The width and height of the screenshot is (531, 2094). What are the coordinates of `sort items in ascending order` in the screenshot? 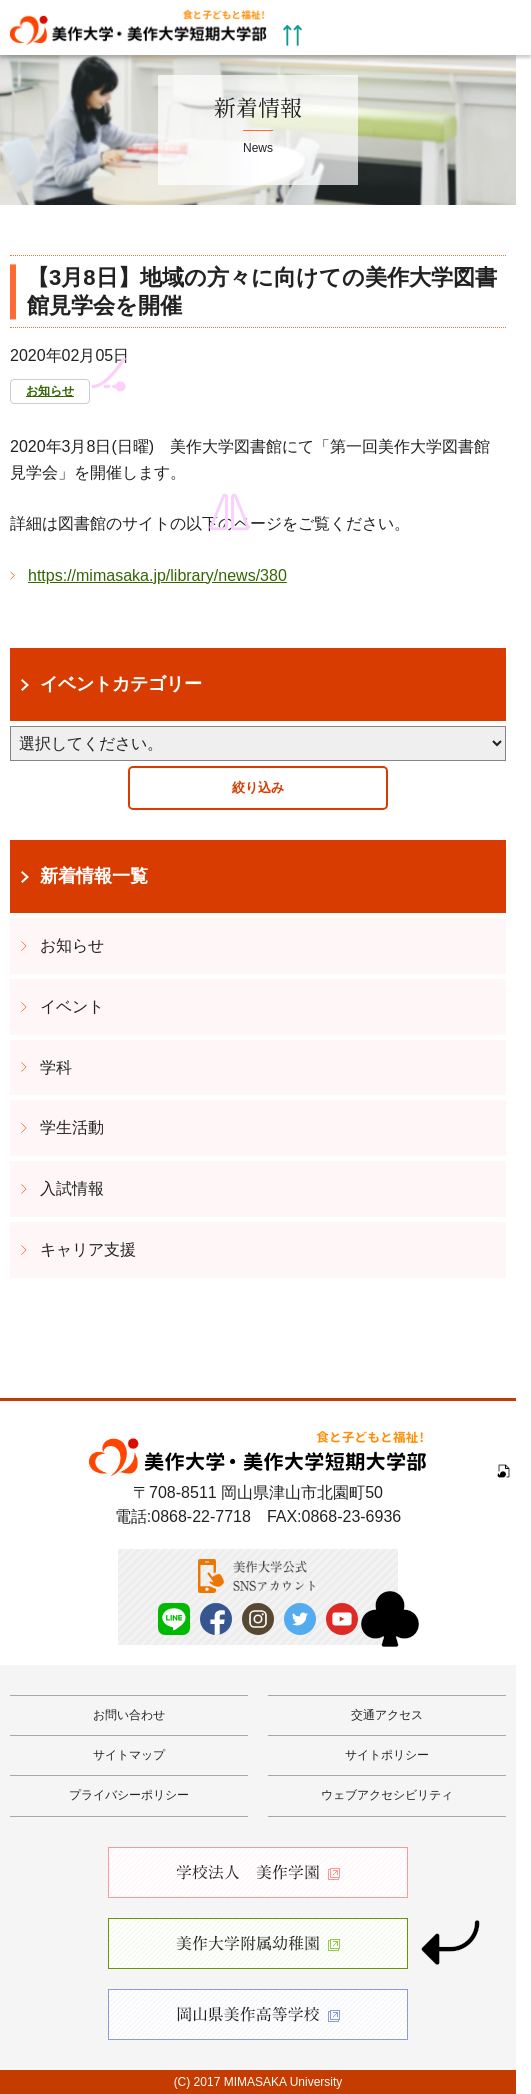 It's located at (292, 35).